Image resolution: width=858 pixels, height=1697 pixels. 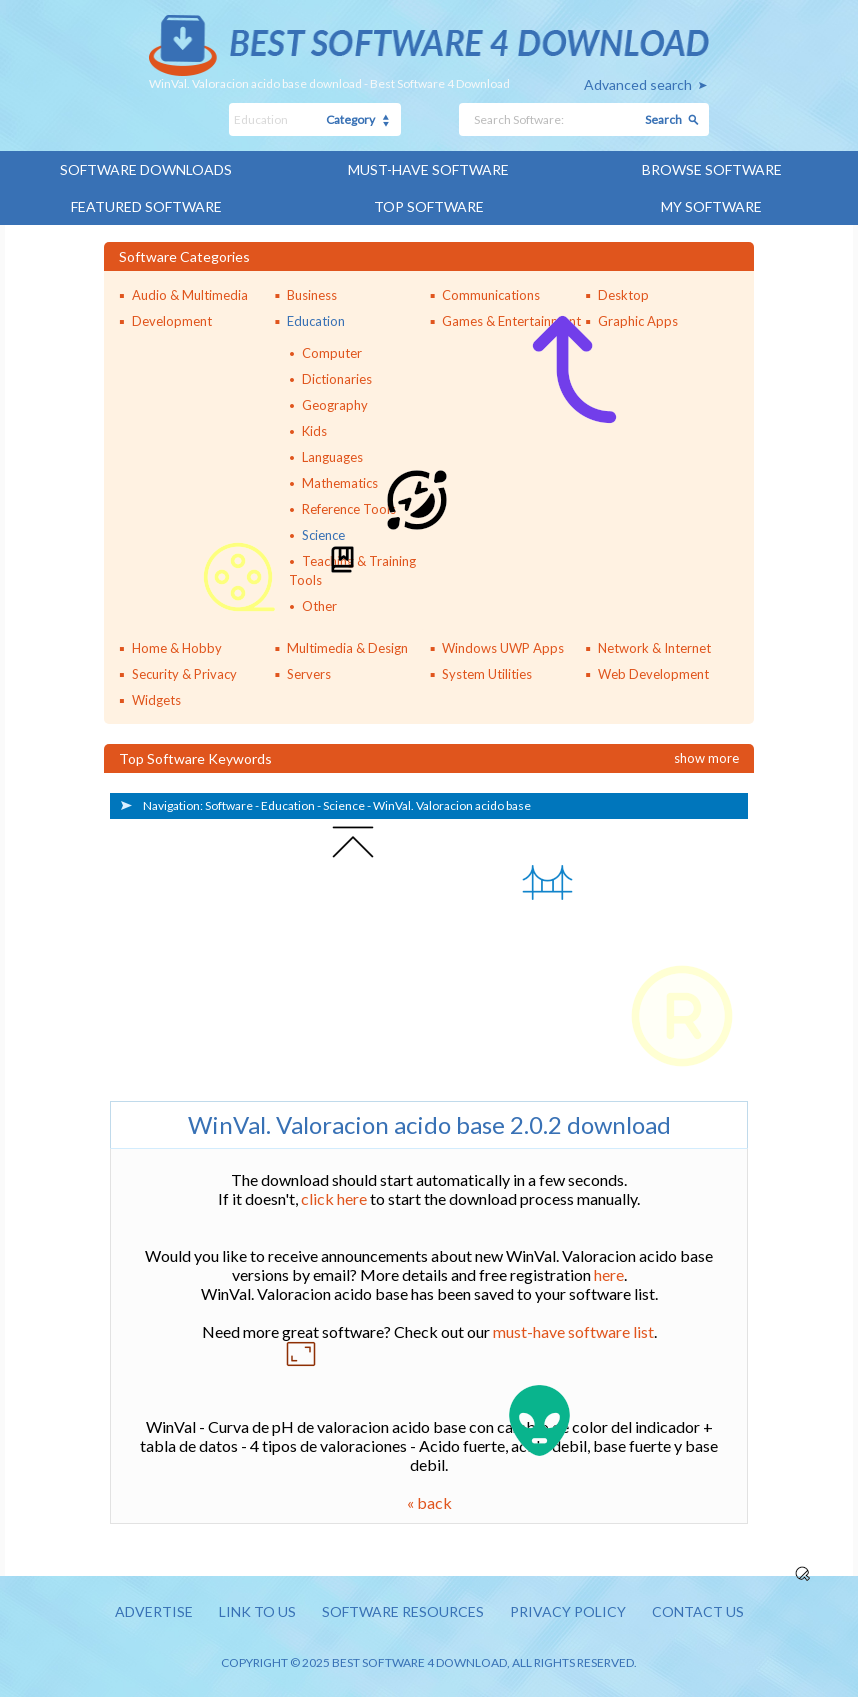 What do you see at coordinates (238, 577) in the screenshot?
I see `access video or movie library` at bounding box center [238, 577].